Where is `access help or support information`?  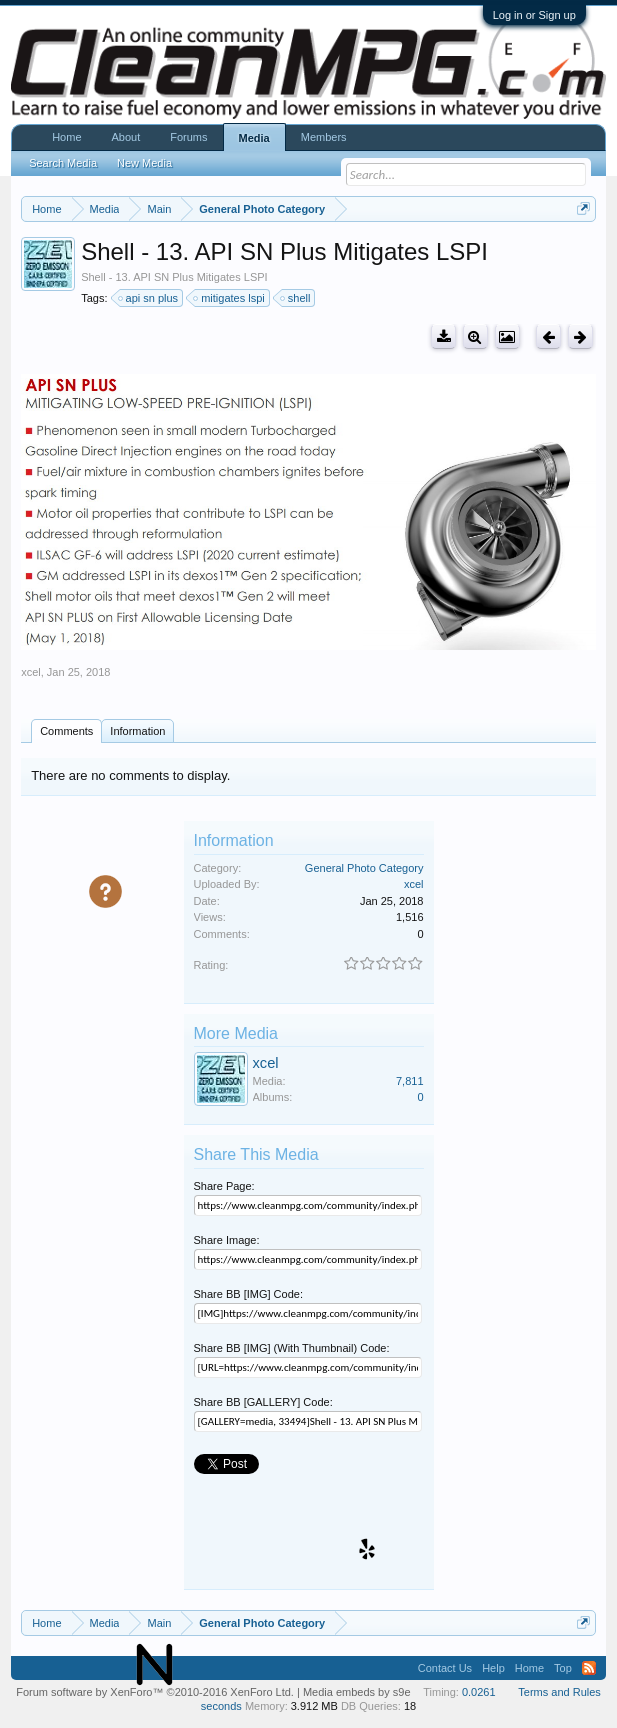 access help or support information is located at coordinates (105, 891).